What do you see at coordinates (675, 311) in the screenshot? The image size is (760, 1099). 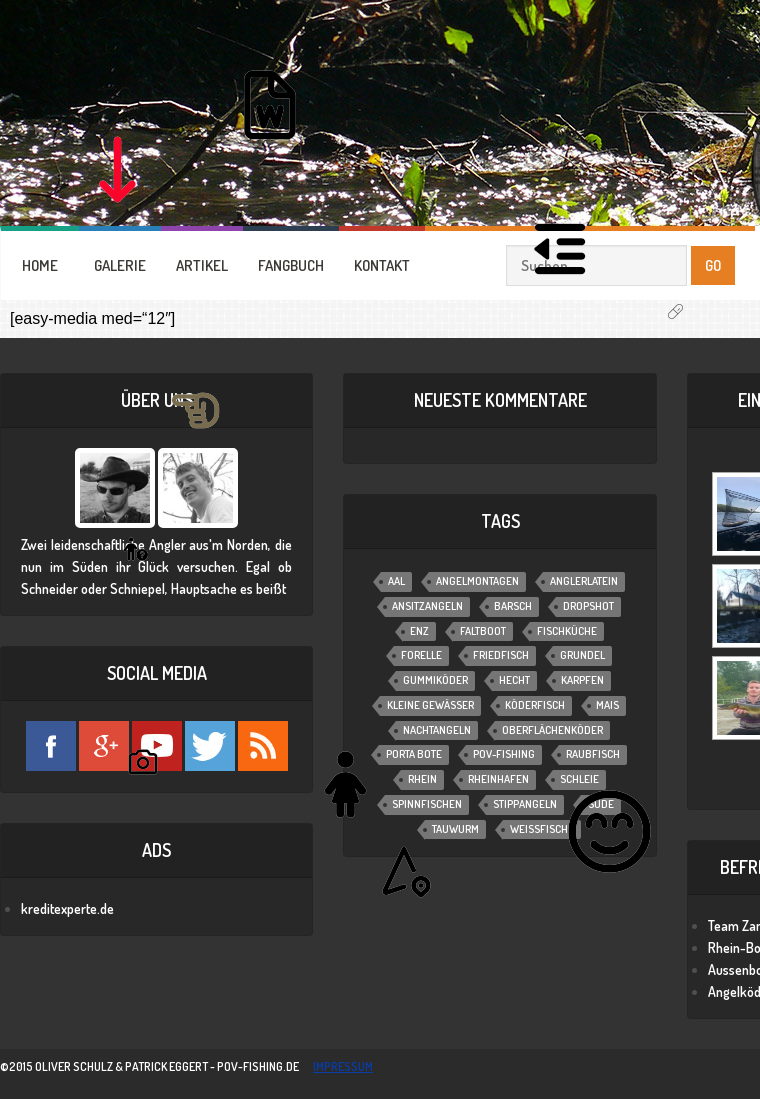 I see `access medication reminders or health tracking` at bounding box center [675, 311].